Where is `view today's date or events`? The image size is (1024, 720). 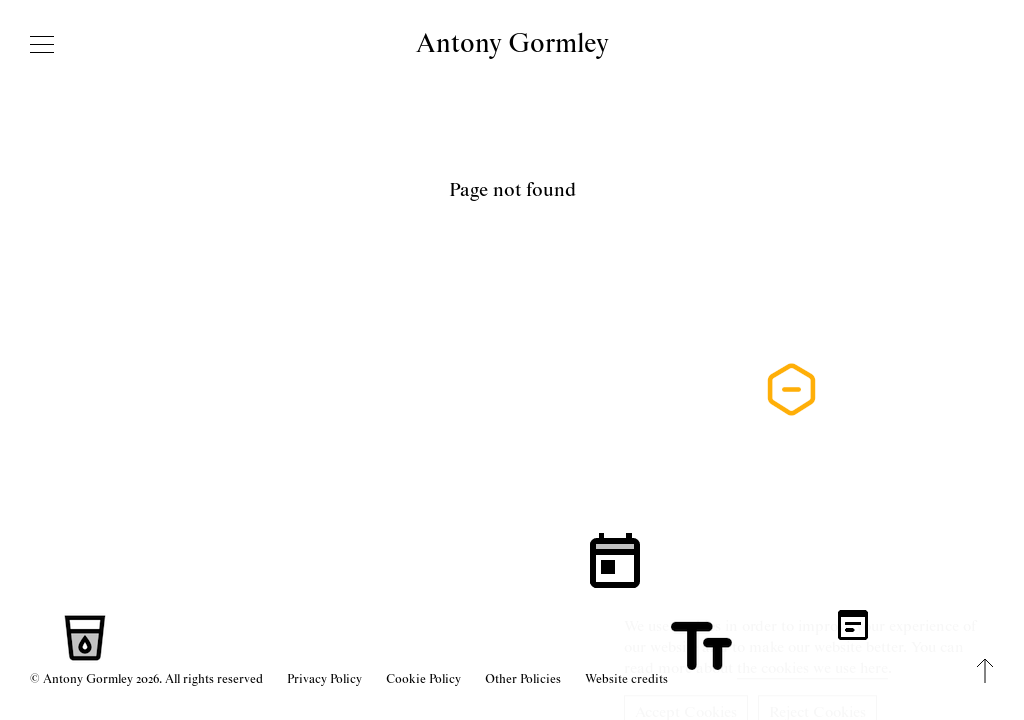
view today's date or events is located at coordinates (615, 563).